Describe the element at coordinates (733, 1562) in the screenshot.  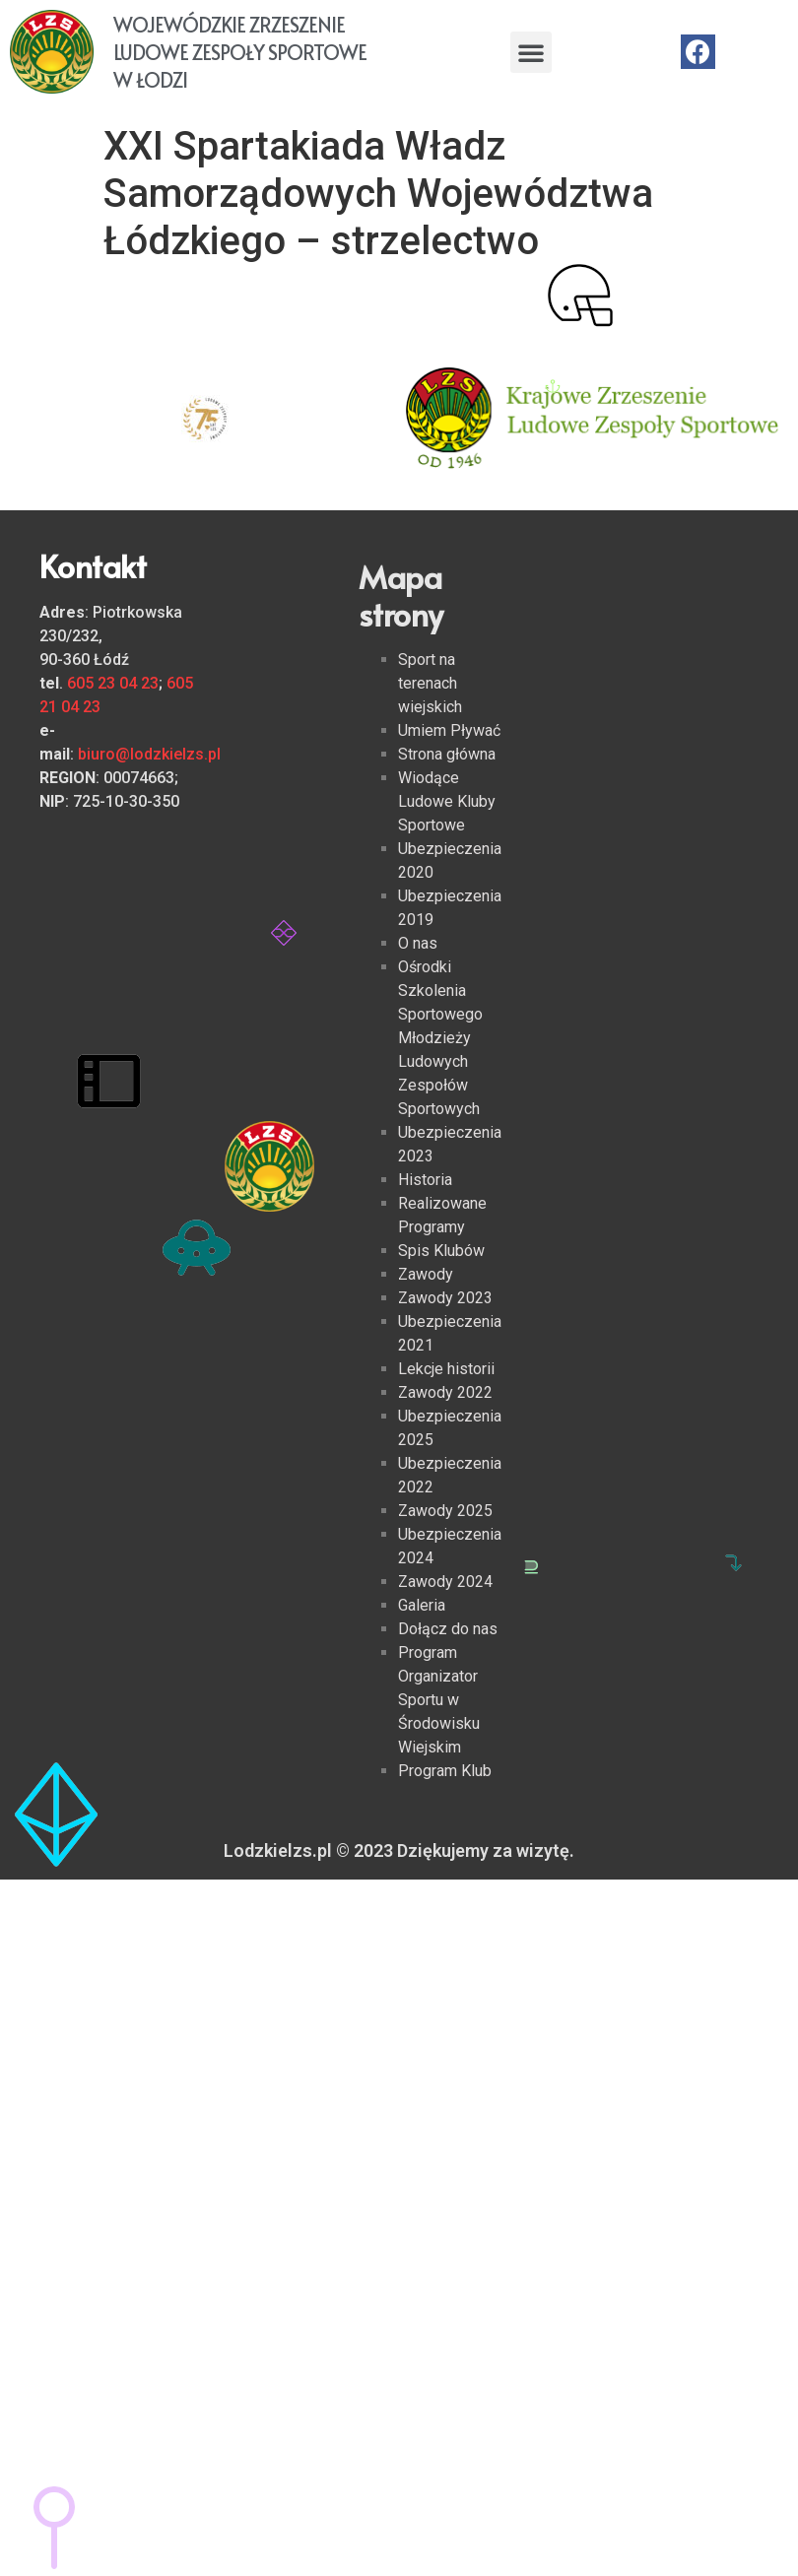
I see `move item to the right and down` at that location.